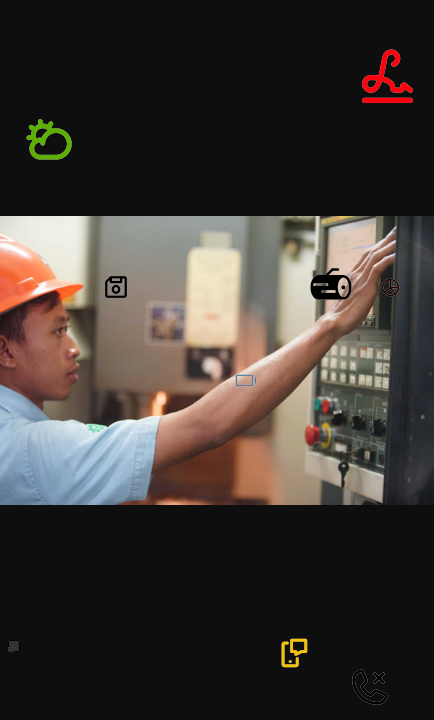  I want to click on save current file or document, so click(116, 287).